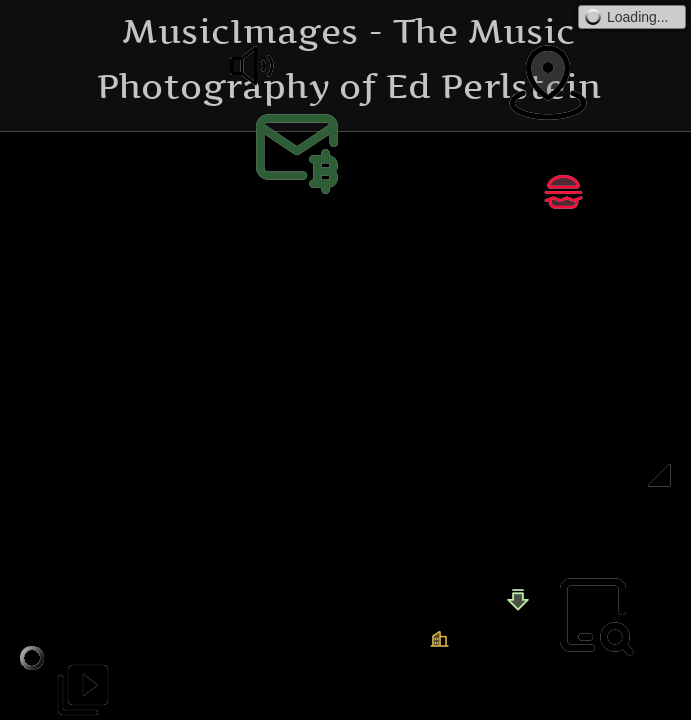 The width and height of the screenshot is (691, 720). Describe the element at coordinates (563, 192) in the screenshot. I see `view food or restaurant options` at that location.